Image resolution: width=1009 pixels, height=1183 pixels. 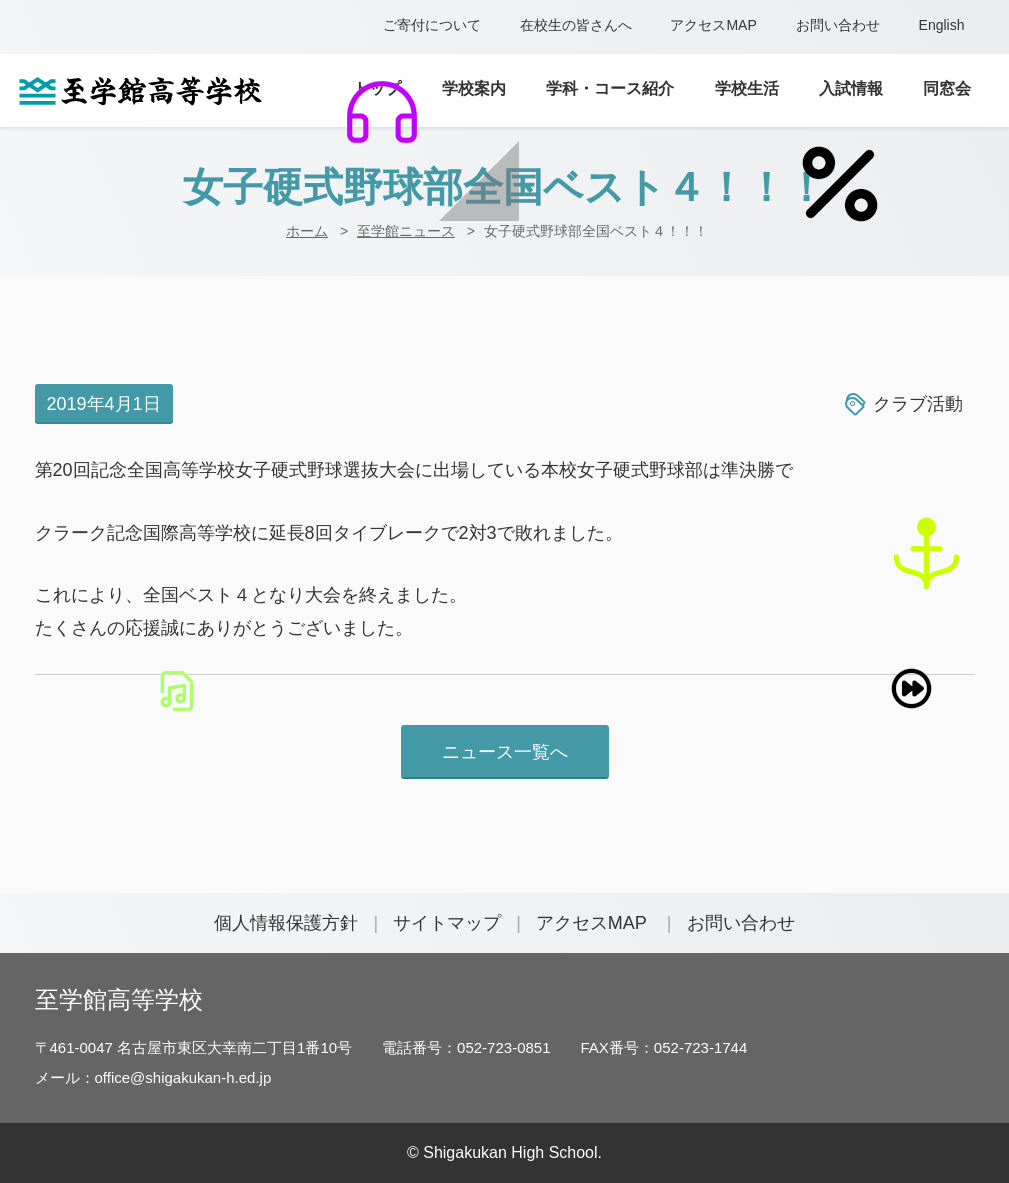 What do you see at coordinates (382, 116) in the screenshot?
I see `access audio or music player` at bounding box center [382, 116].